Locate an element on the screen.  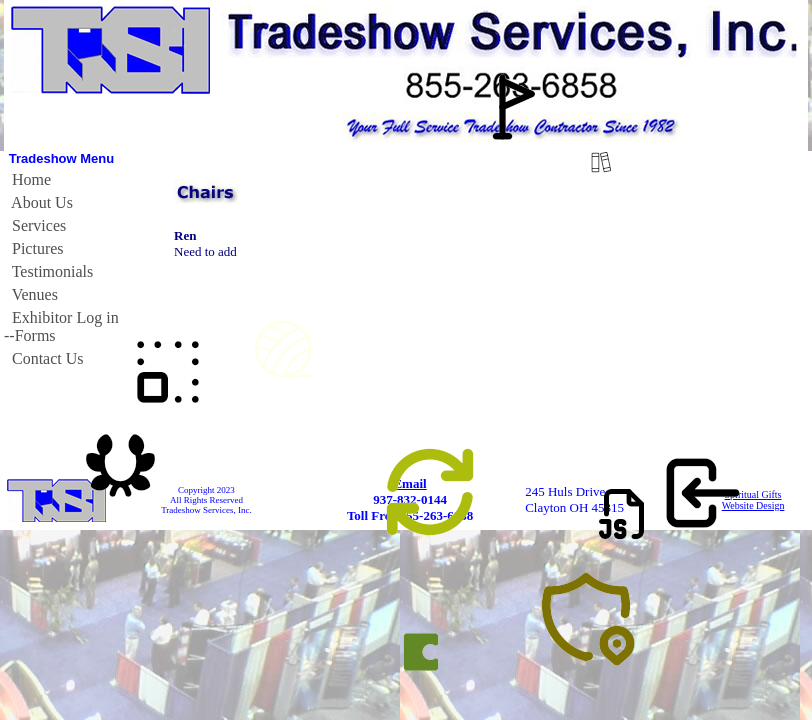
align content to bottom-left corner is located at coordinates (168, 372).